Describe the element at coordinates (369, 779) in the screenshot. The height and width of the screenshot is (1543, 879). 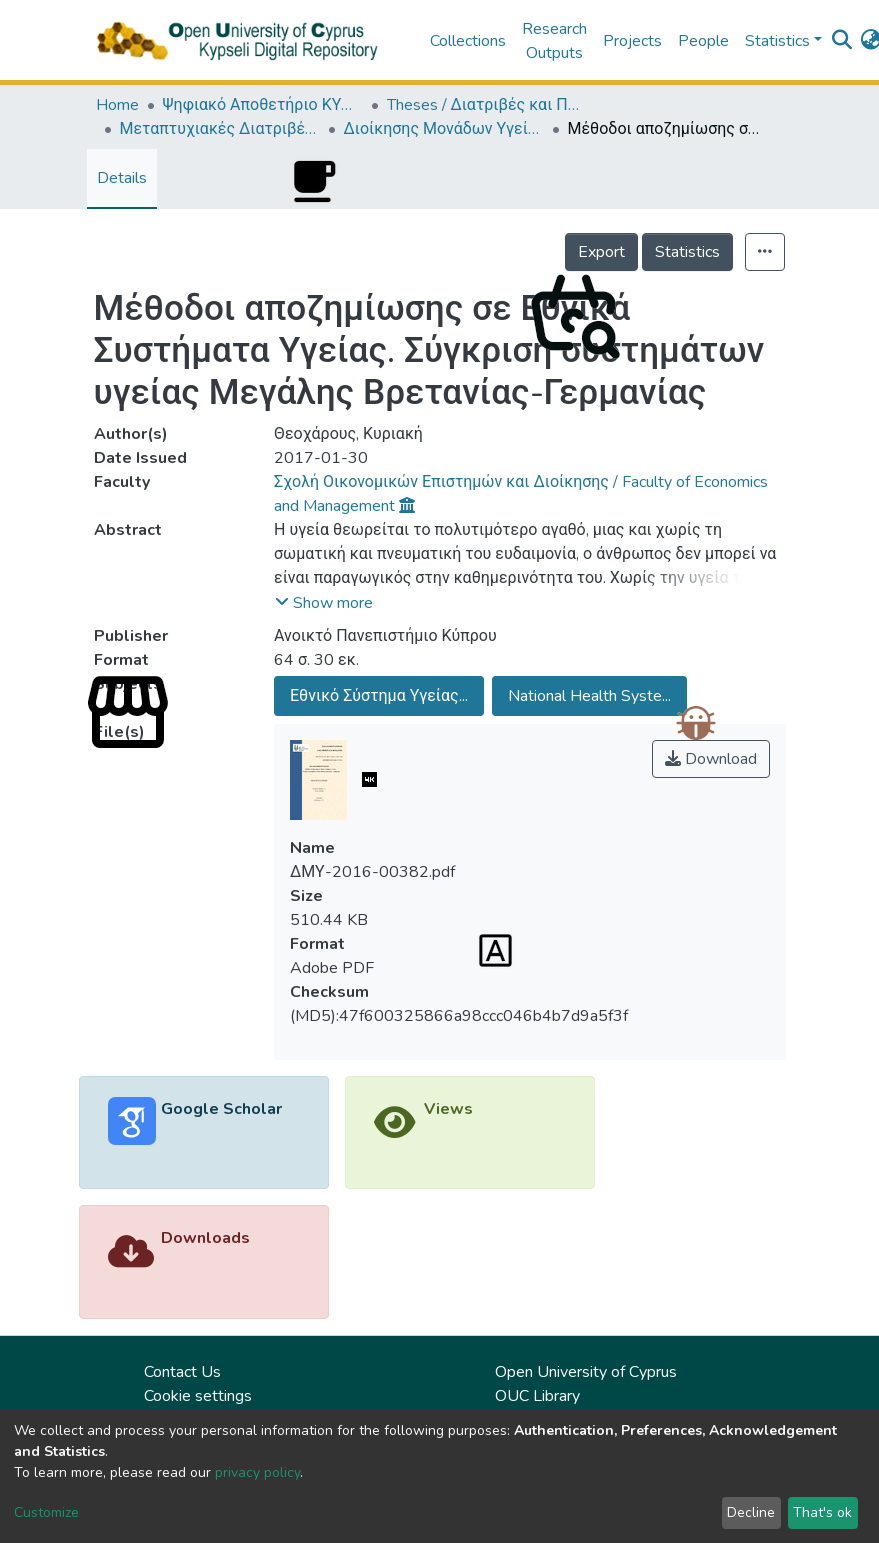
I see `indicates 4K resolution video quality` at that location.